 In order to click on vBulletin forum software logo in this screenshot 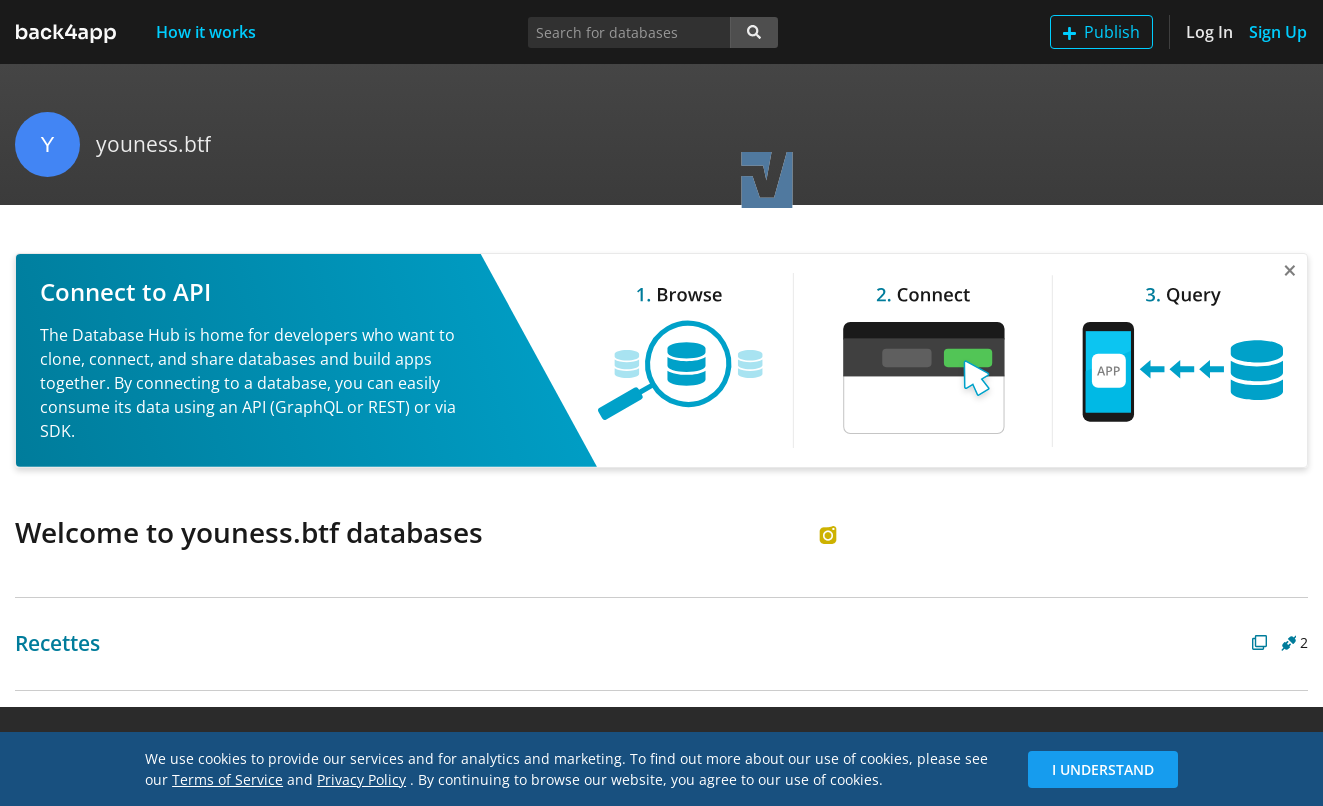, I will do `click(767, 180)`.